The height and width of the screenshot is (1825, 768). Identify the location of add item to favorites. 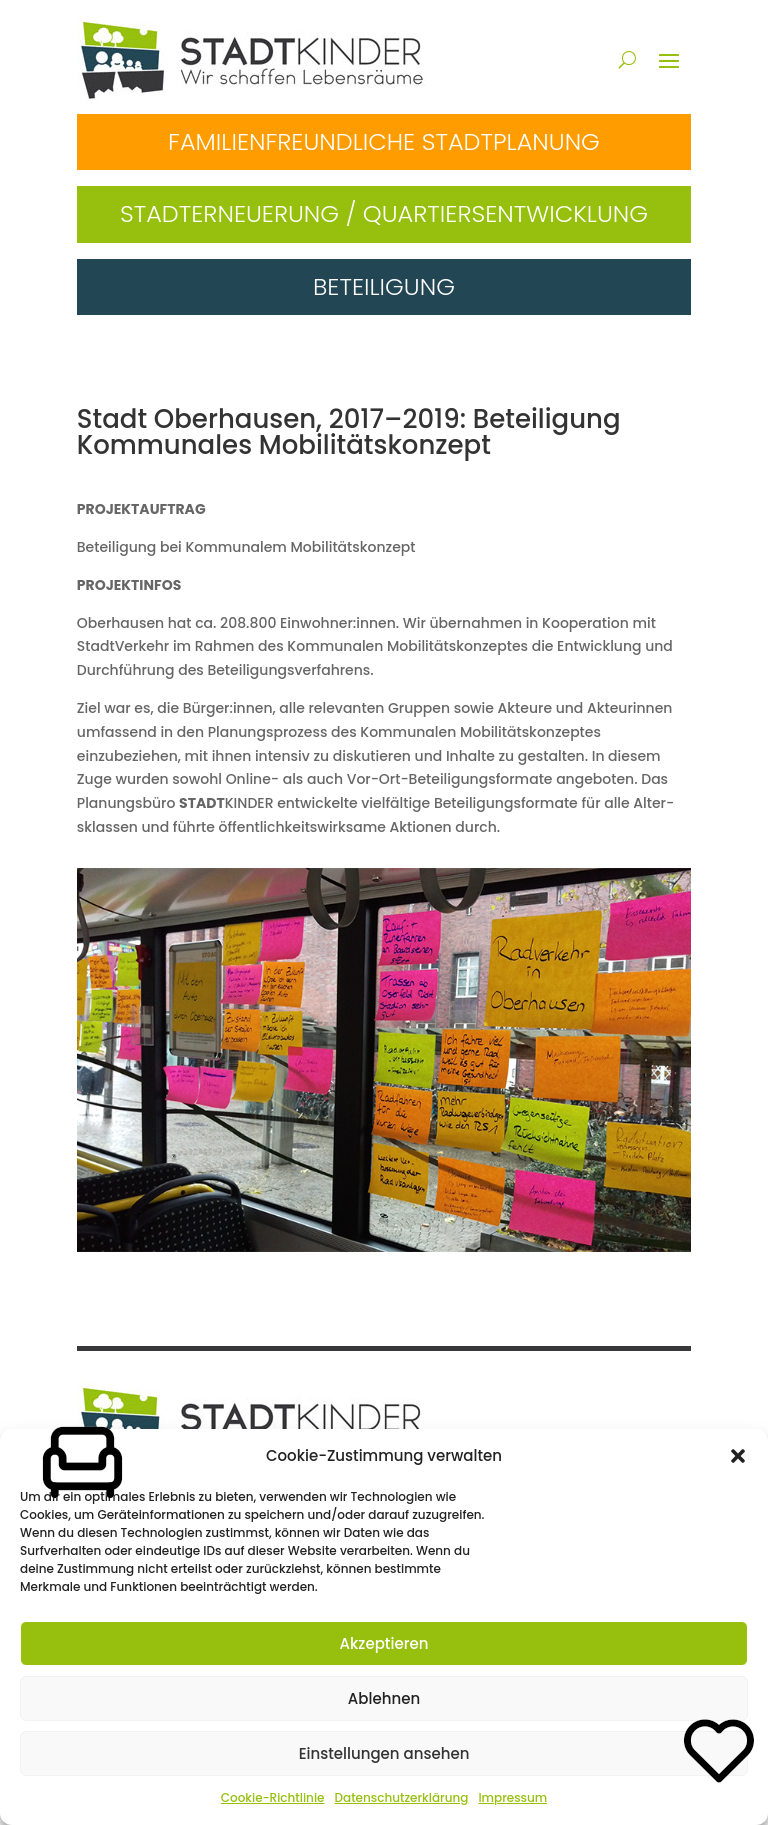
(719, 1751).